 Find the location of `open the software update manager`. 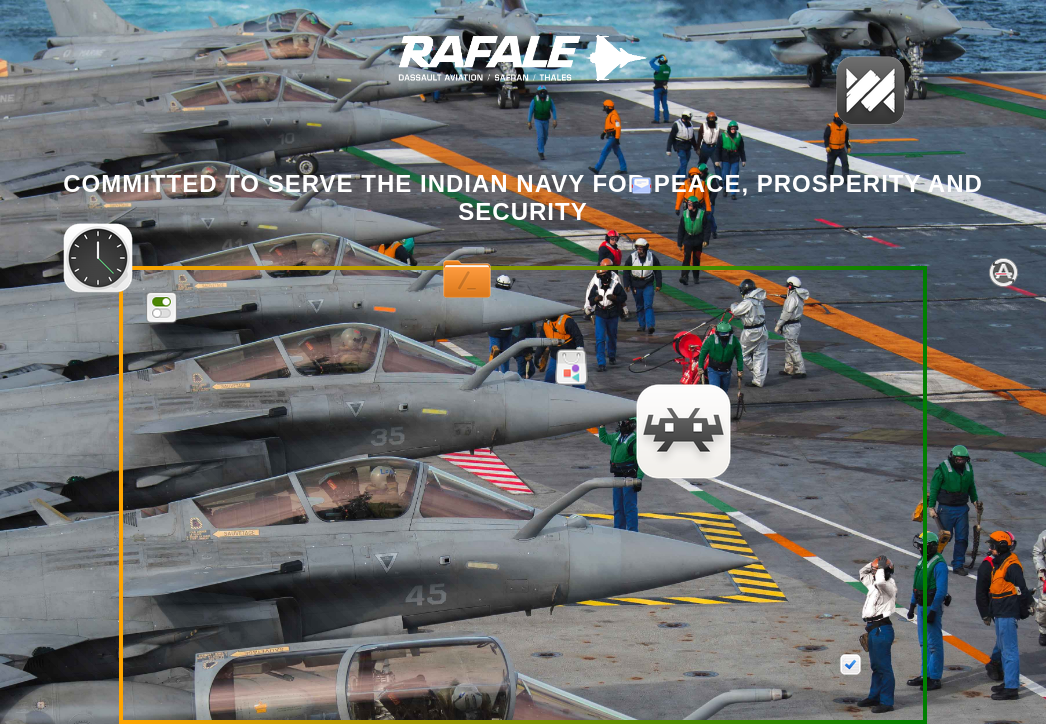

open the software update manager is located at coordinates (1003, 272).